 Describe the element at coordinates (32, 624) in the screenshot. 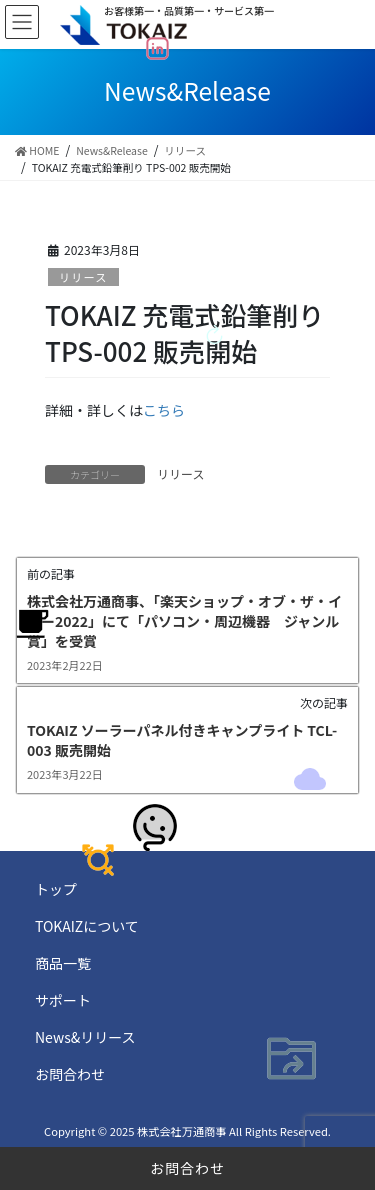

I see `find nearby coffee shops or cafes` at that location.